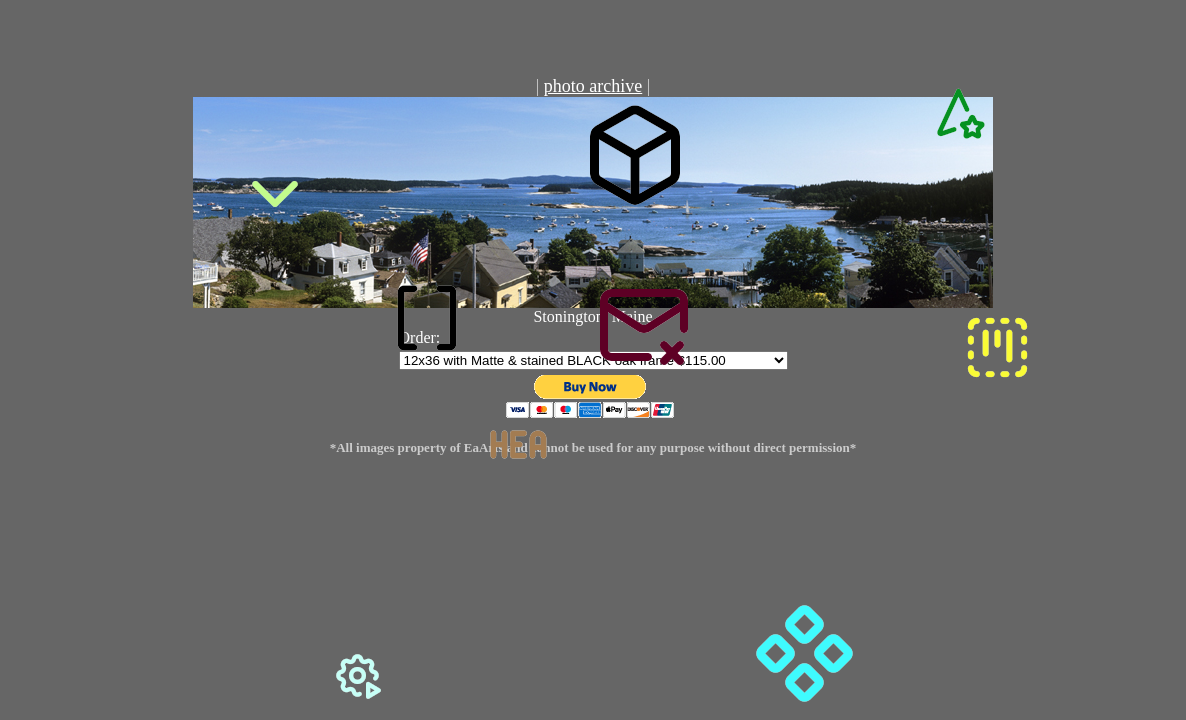 The width and height of the screenshot is (1186, 720). What do you see at coordinates (518, 444) in the screenshot?
I see `indicates HTTP HEAD request method` at bounding box center [518, 444].